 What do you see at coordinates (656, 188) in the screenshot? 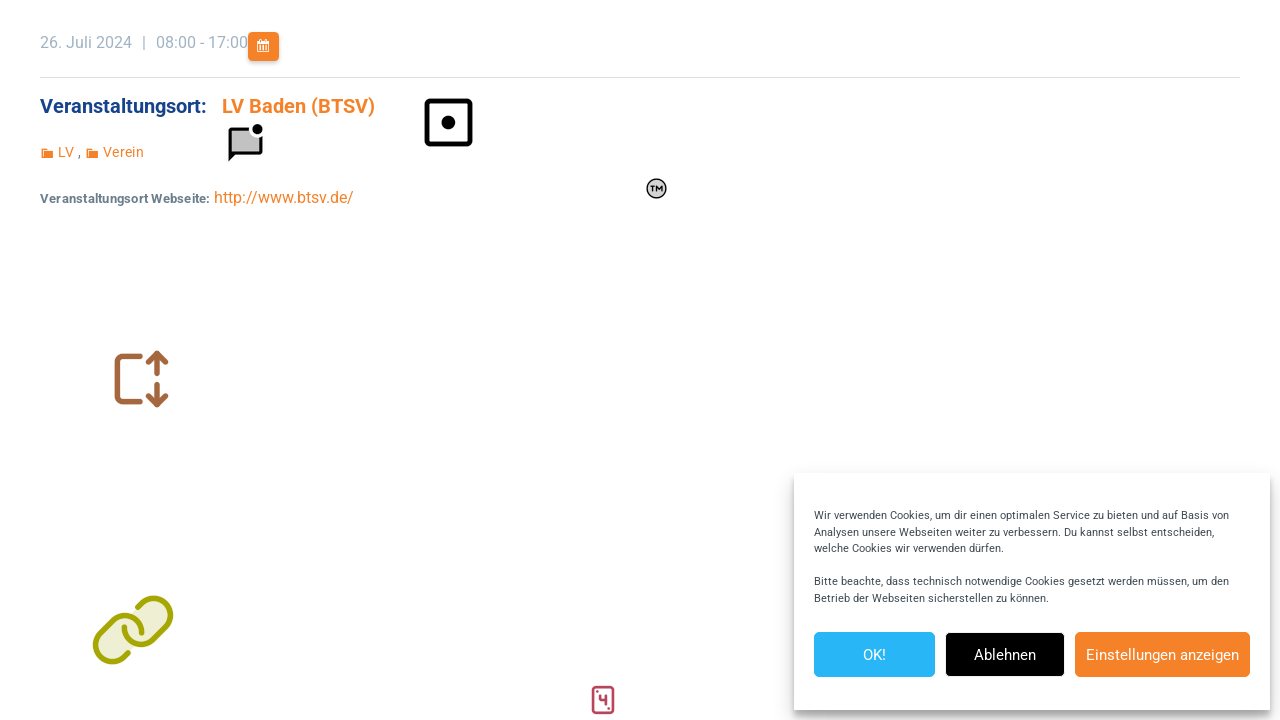
I see `indicates trademarked content or branding` at bounding box center [656, 188].